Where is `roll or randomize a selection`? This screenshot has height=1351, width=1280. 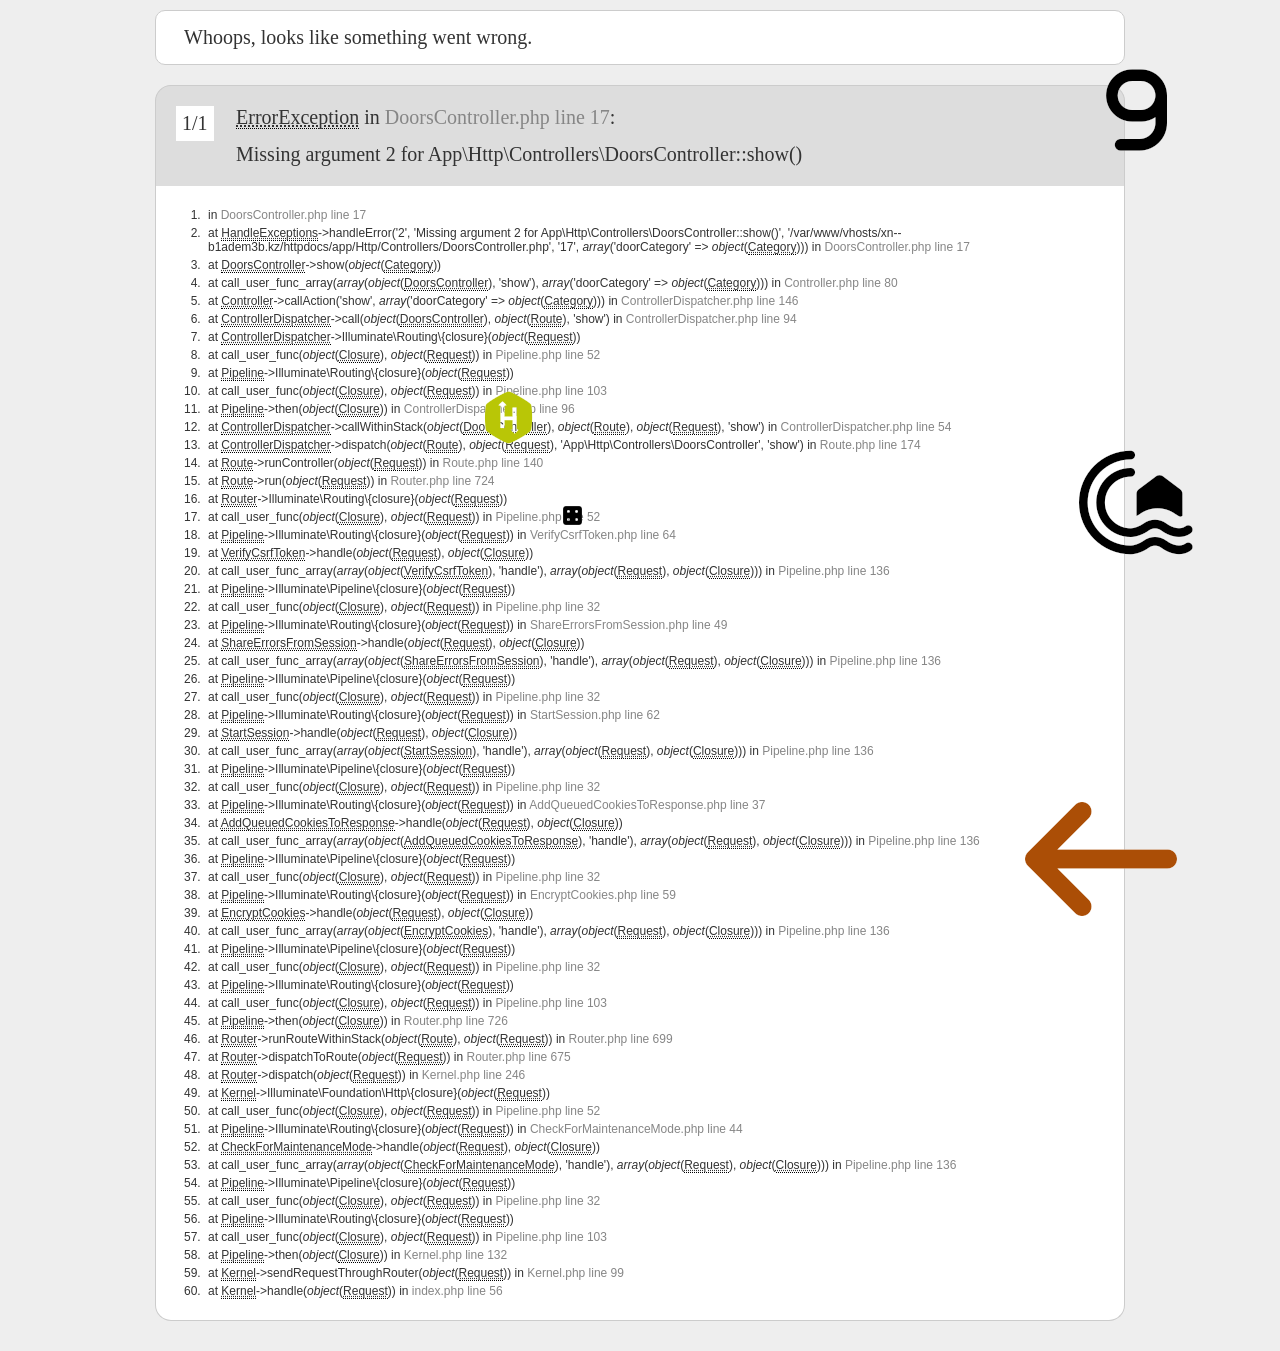
roll or randomize a selection is located at coordinates (572, 515).